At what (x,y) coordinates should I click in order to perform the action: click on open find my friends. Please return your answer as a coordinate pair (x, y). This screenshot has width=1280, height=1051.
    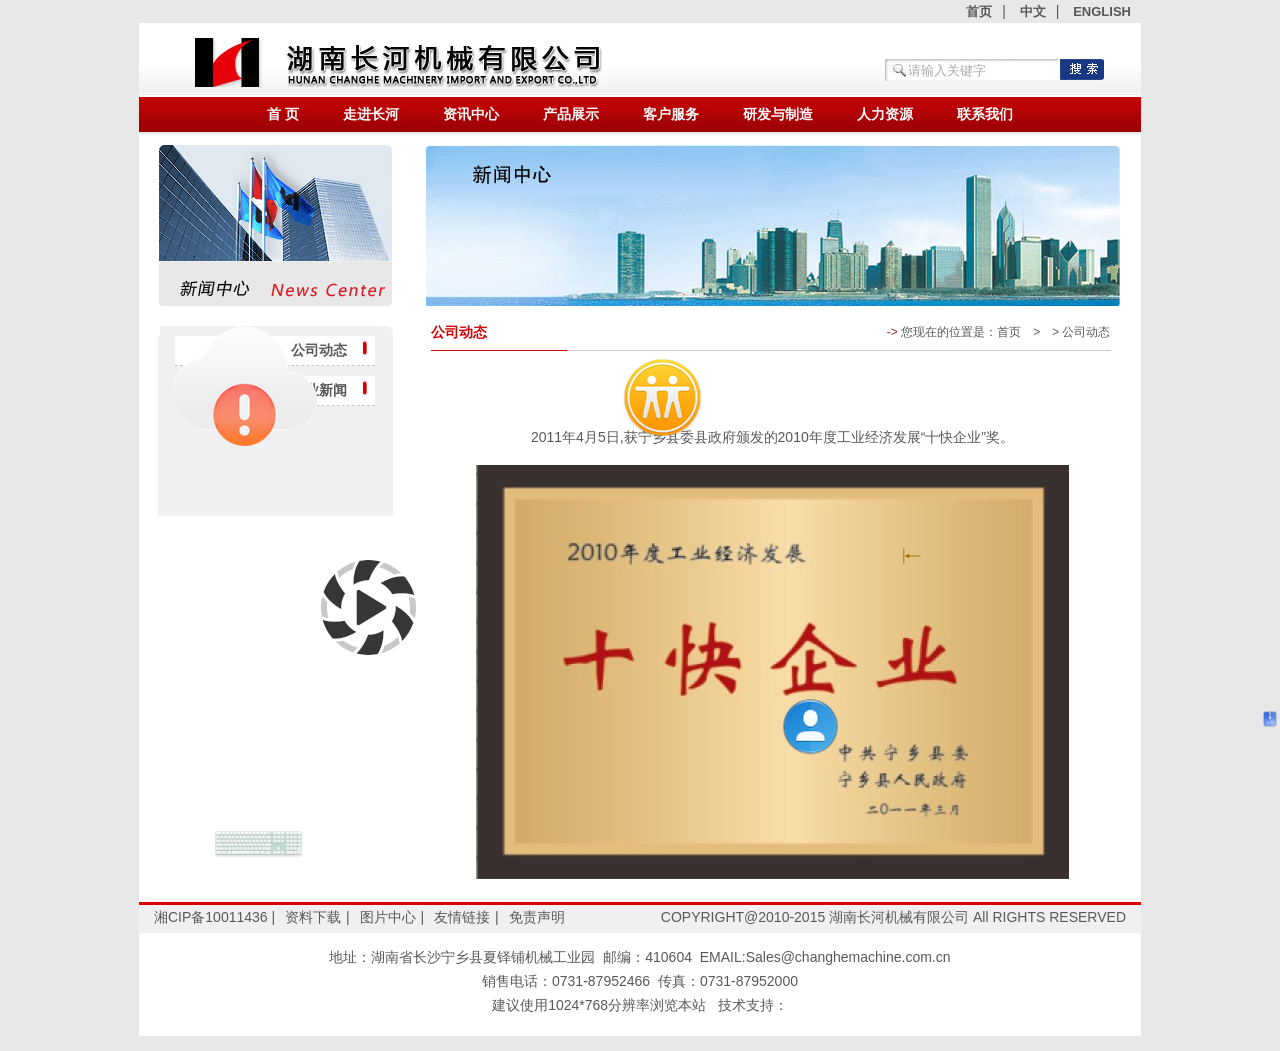
    Looking at the image, I should click on (662, 397).